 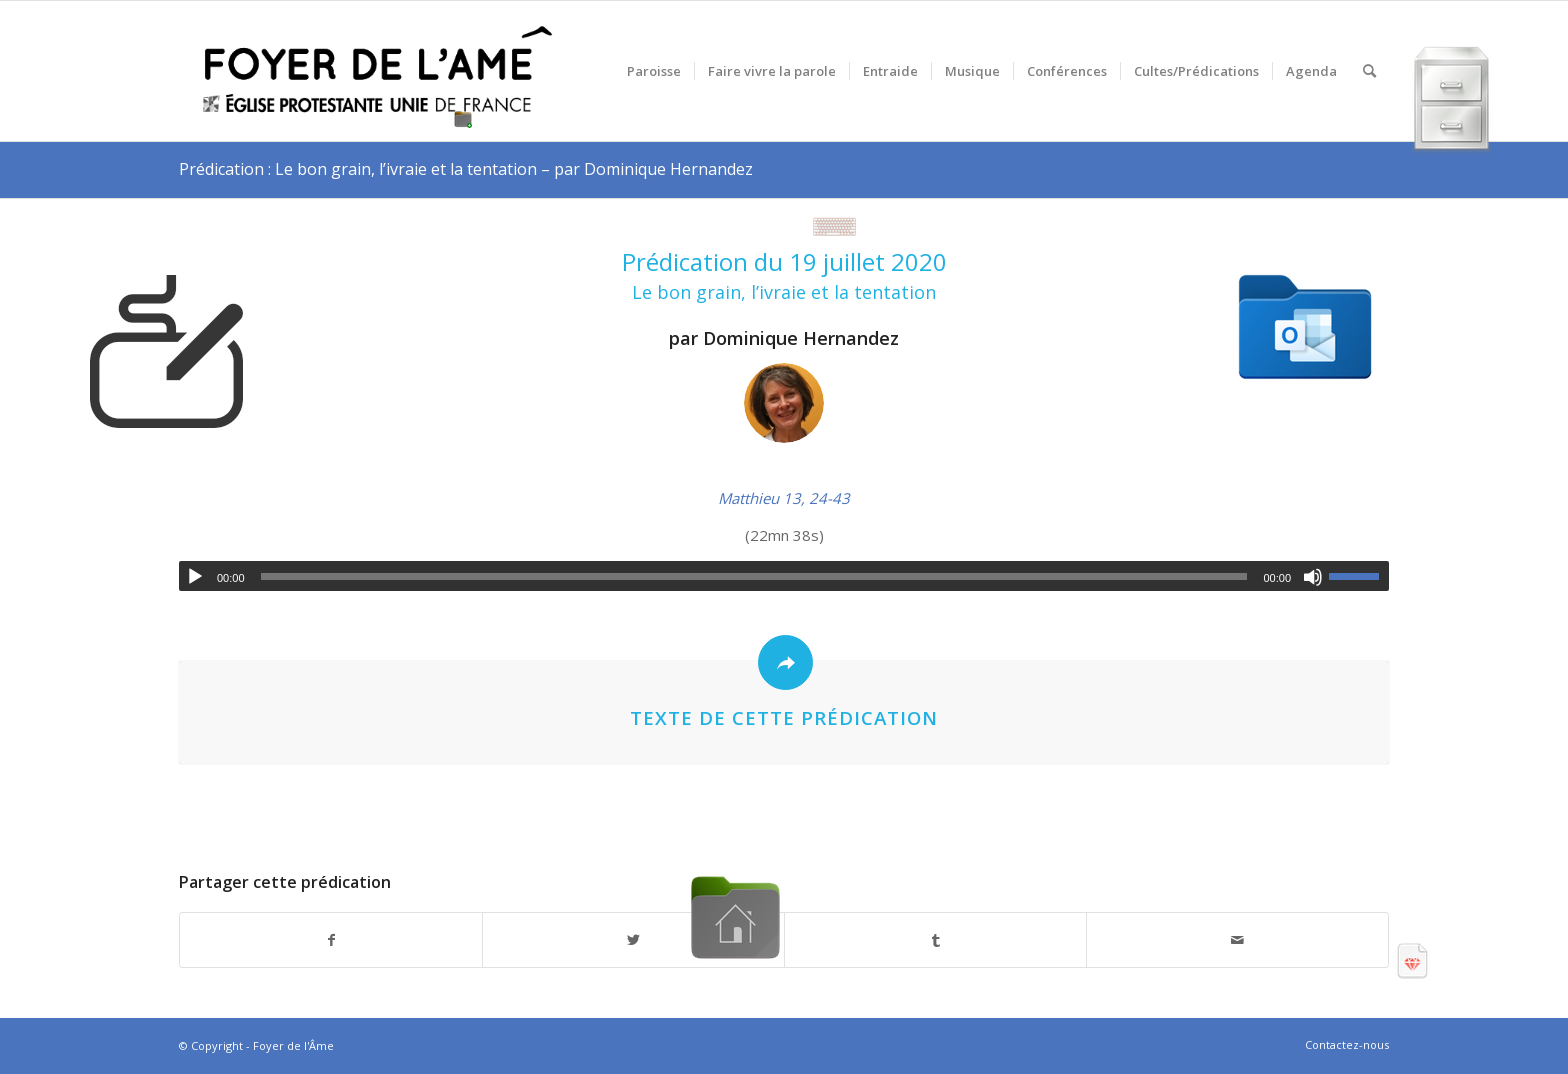 I want to click on configure wacom tablet settings, so click(x=166, y=351).